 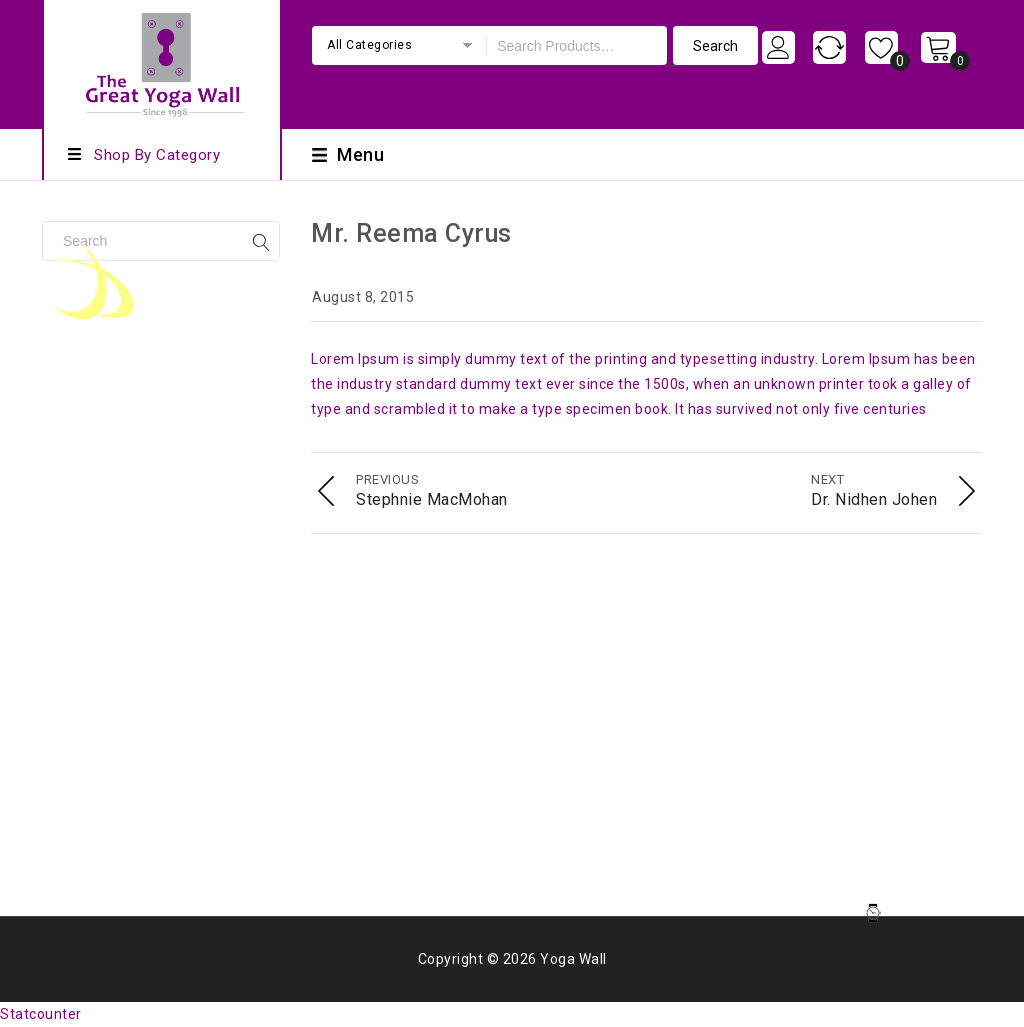 What do you see at coordinates (92, 284) in the screenshot?
I see `indicates a slash or cutting attack action` at bounding box center [92, 284].